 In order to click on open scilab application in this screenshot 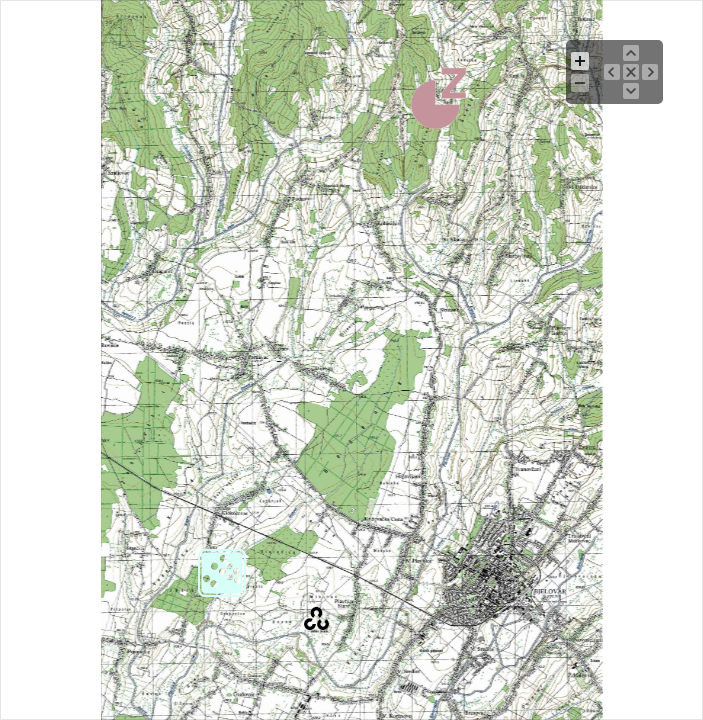, I will do `click(222, 573)`.